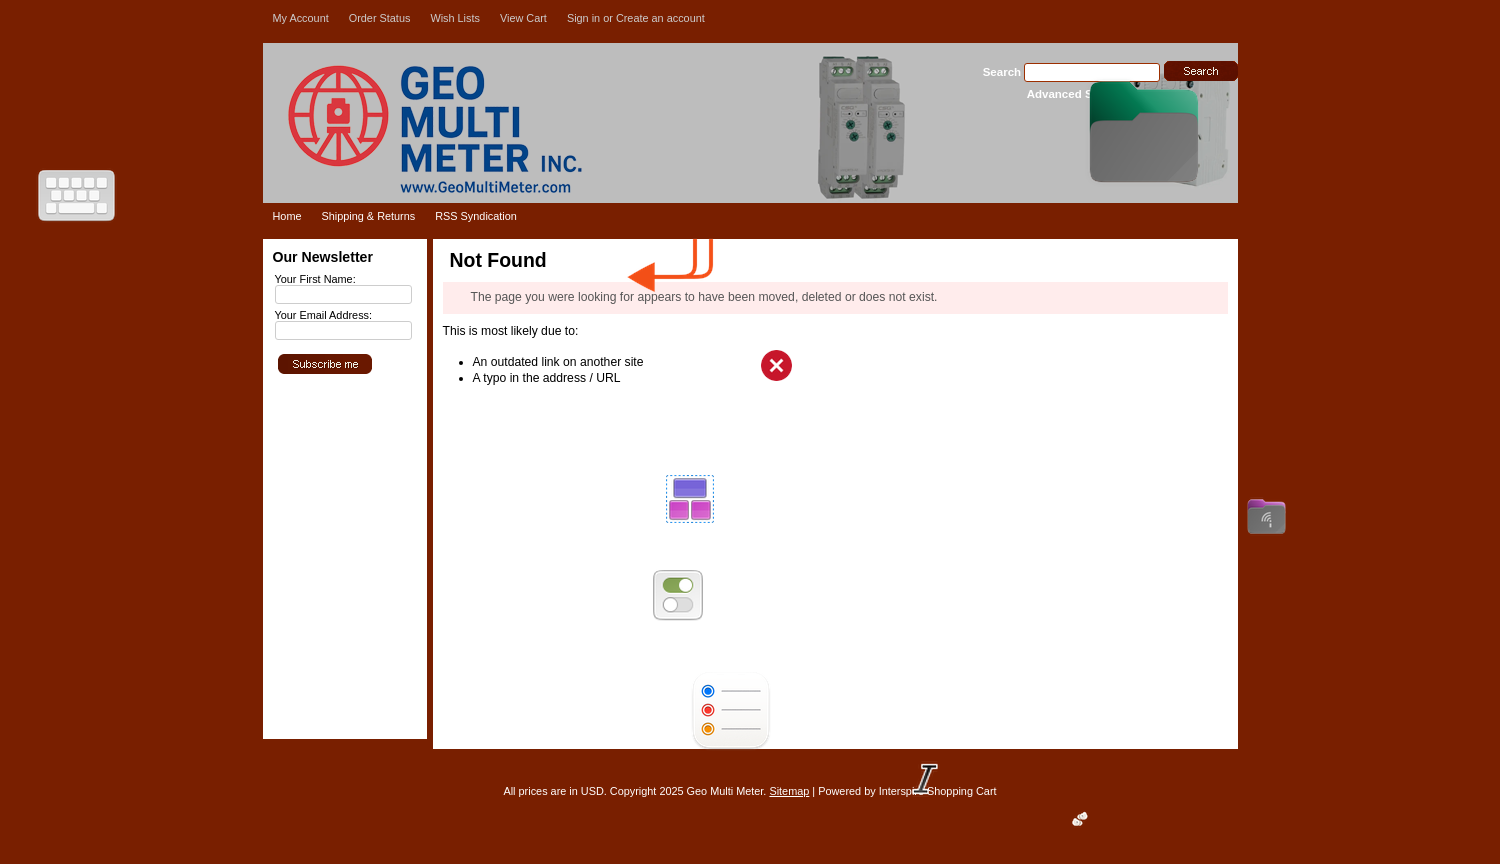 Image resolution: width=1500 pixels, height=864 pixels. What do you see at coordinates (1266, 516) in the screenshot?
I see `open insync cloud sync folder` at bounding box center [1266, 516].